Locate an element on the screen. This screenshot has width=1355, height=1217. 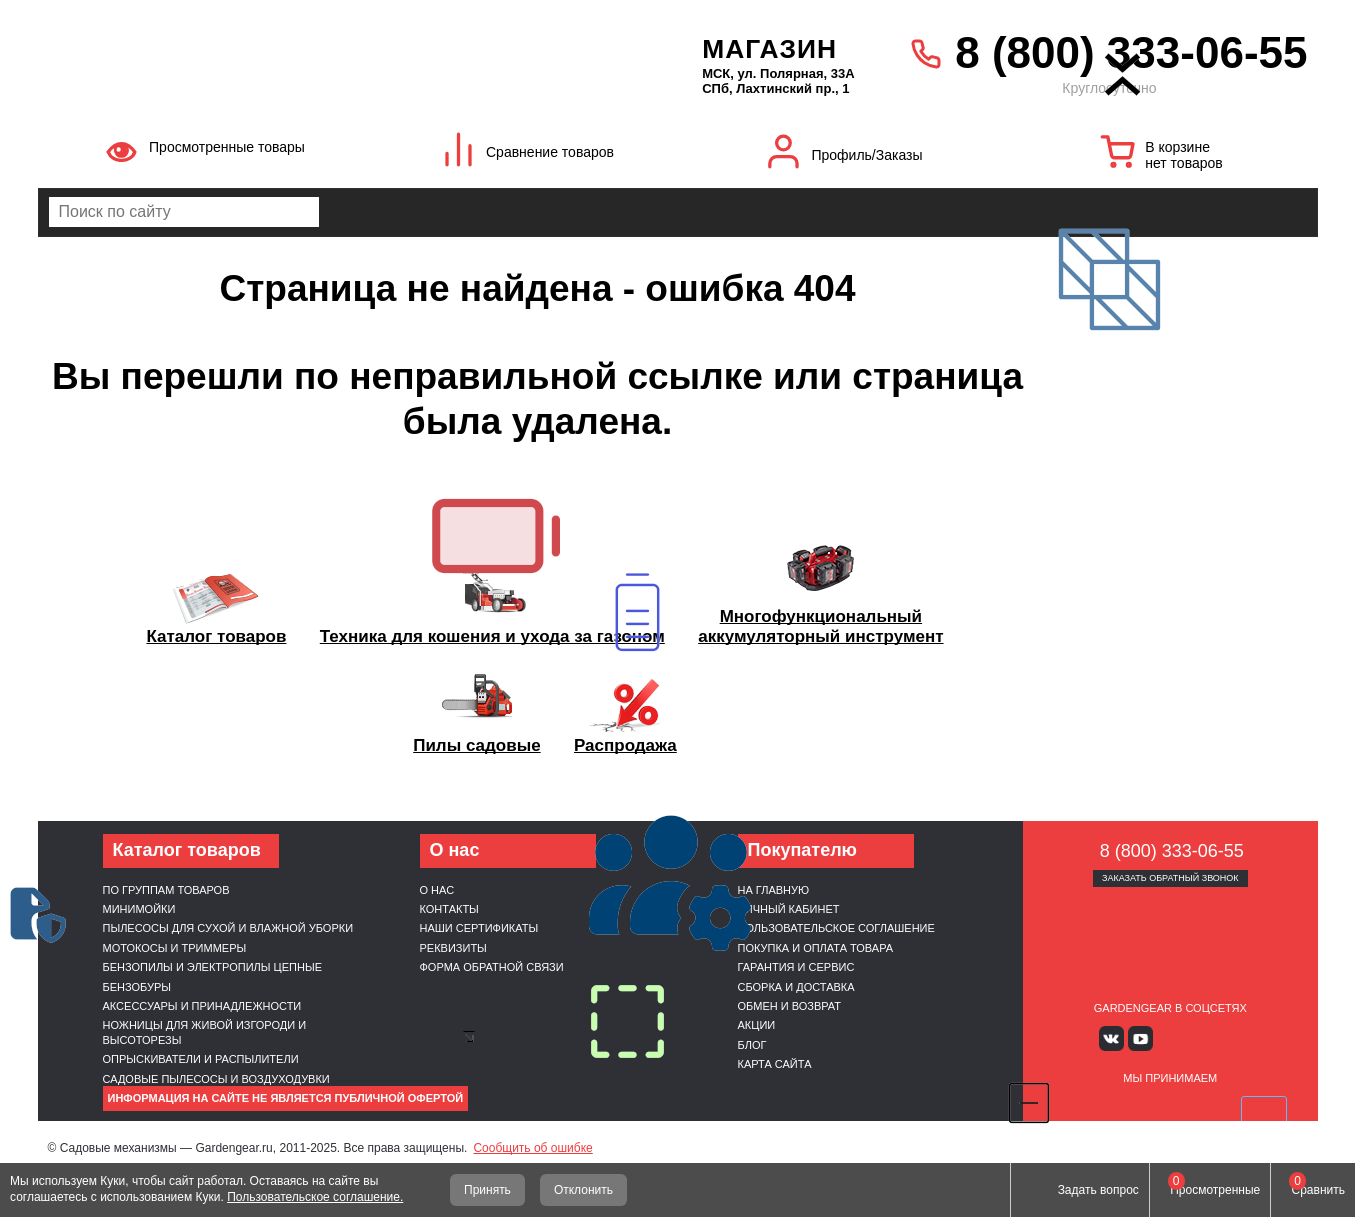
indicates battery is empty or depleted is located at coordinates (494, 536).